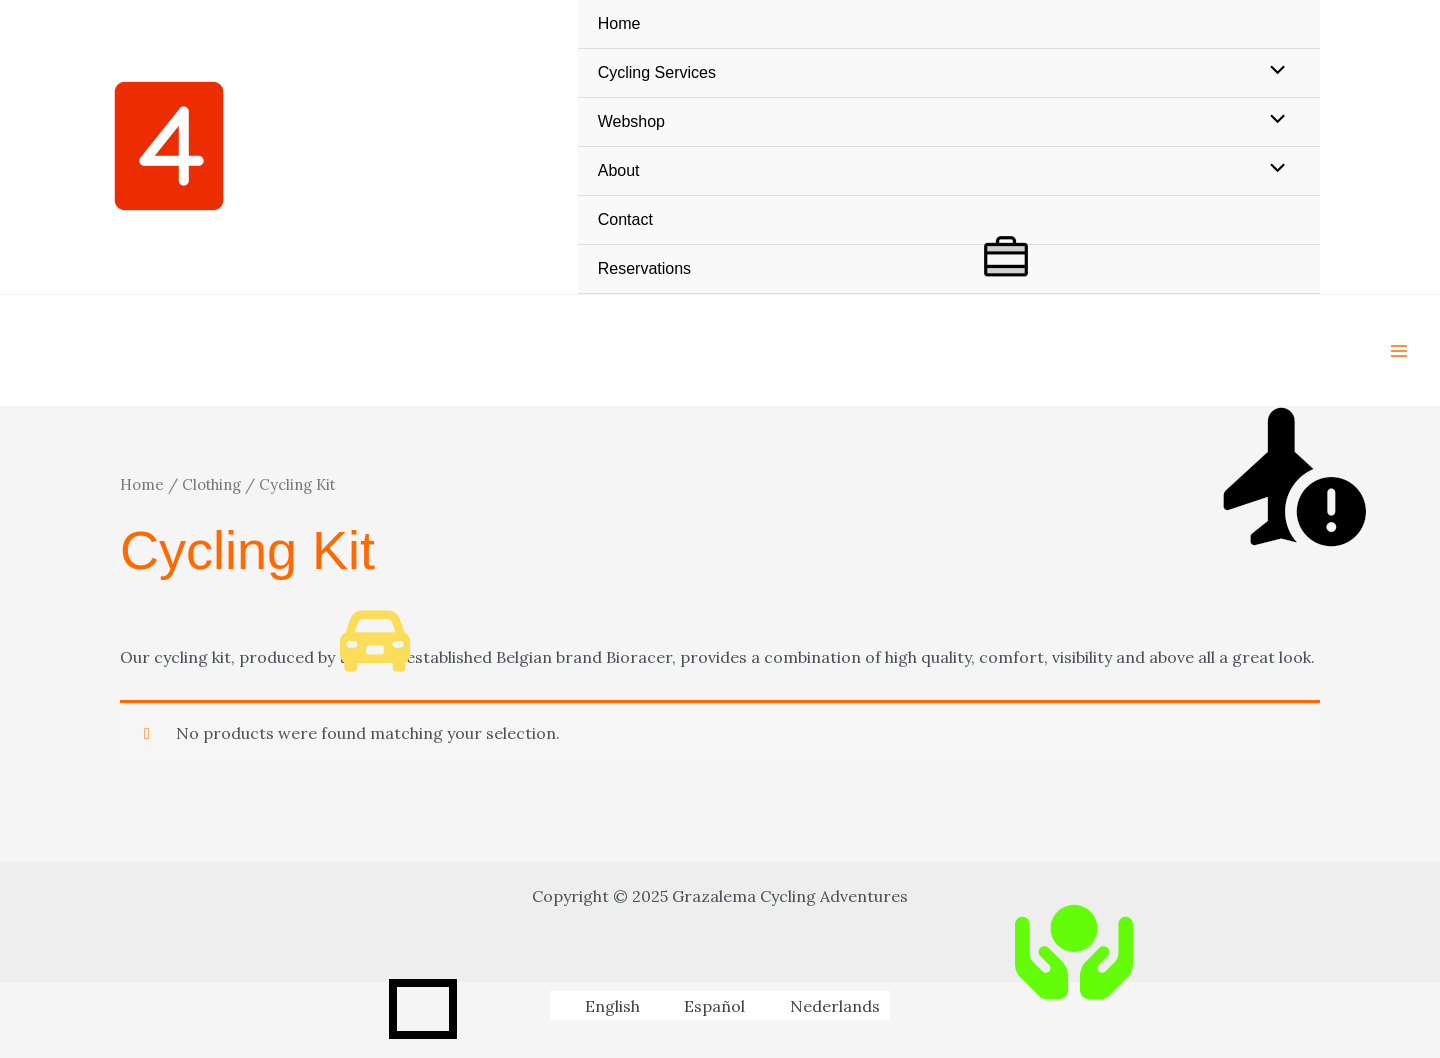 The image size is (1440, 1058). I want to click on flight alert or travel warning notification, so click(1289, 477).